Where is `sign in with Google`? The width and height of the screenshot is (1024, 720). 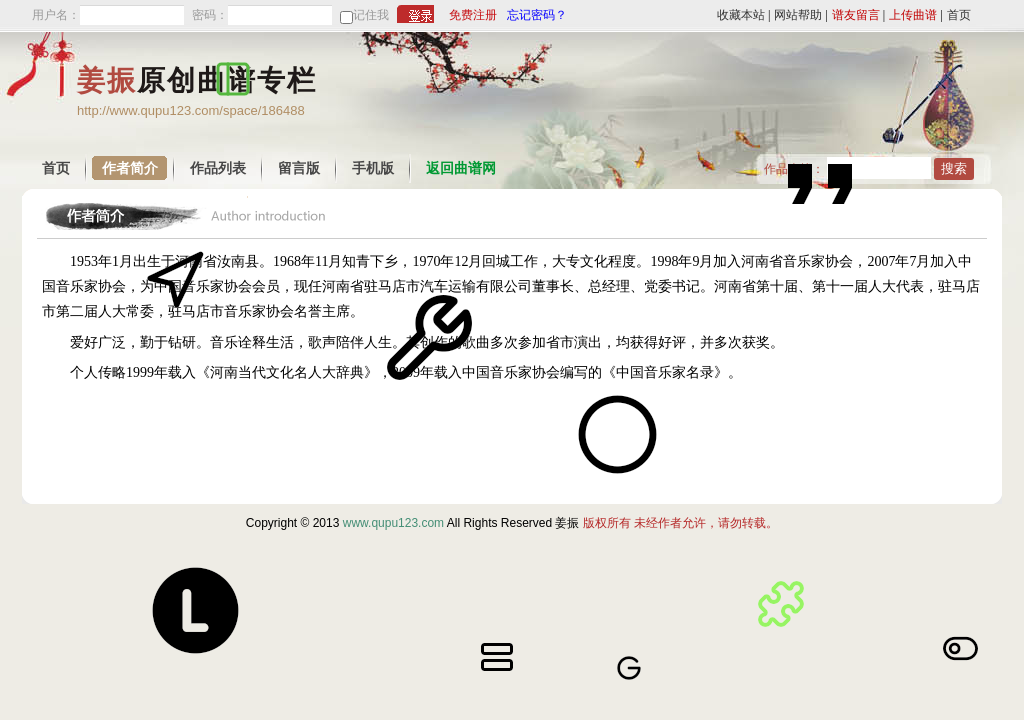 sign in with Google is located at coordinates (629, 668).